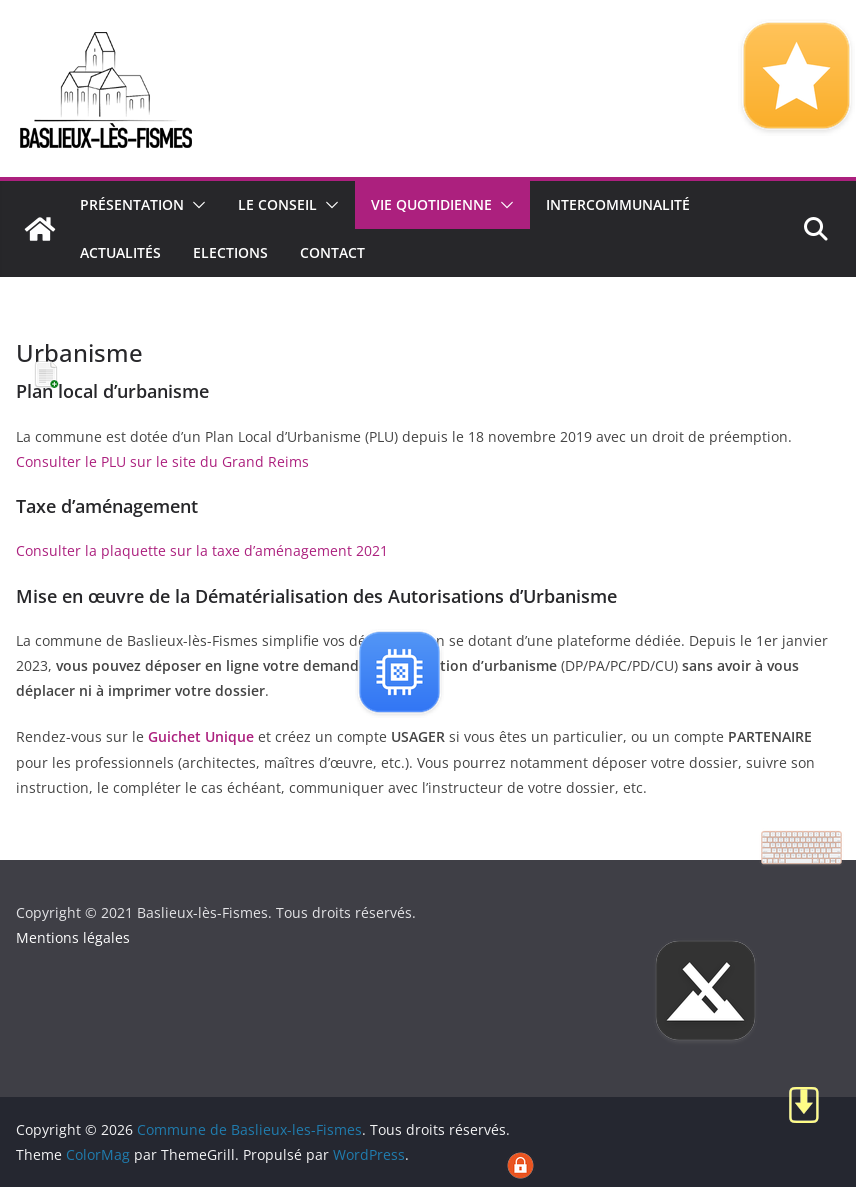 The image size is (856, 1187). Describe the element at coordinates (805, 1105) in the screenshot. I see `download a file or application` at that location.